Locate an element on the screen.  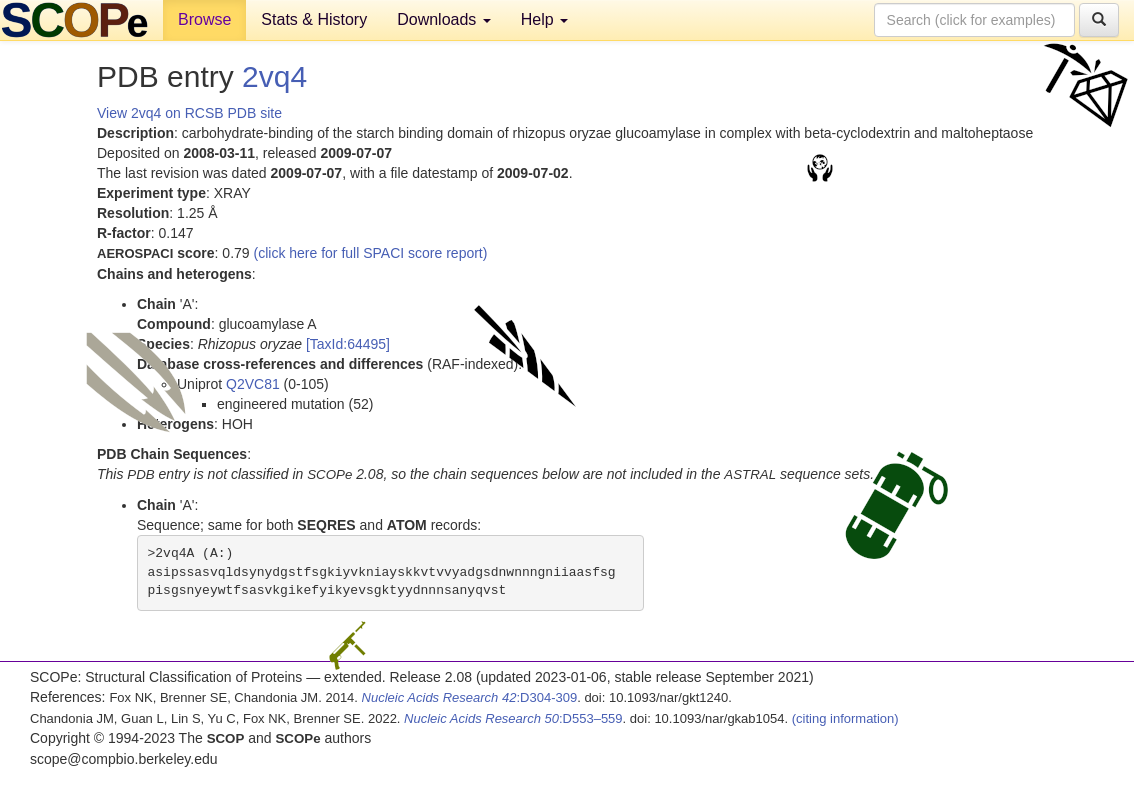
fishing equipment or tackle inventory is located at coordinates (135, 382).